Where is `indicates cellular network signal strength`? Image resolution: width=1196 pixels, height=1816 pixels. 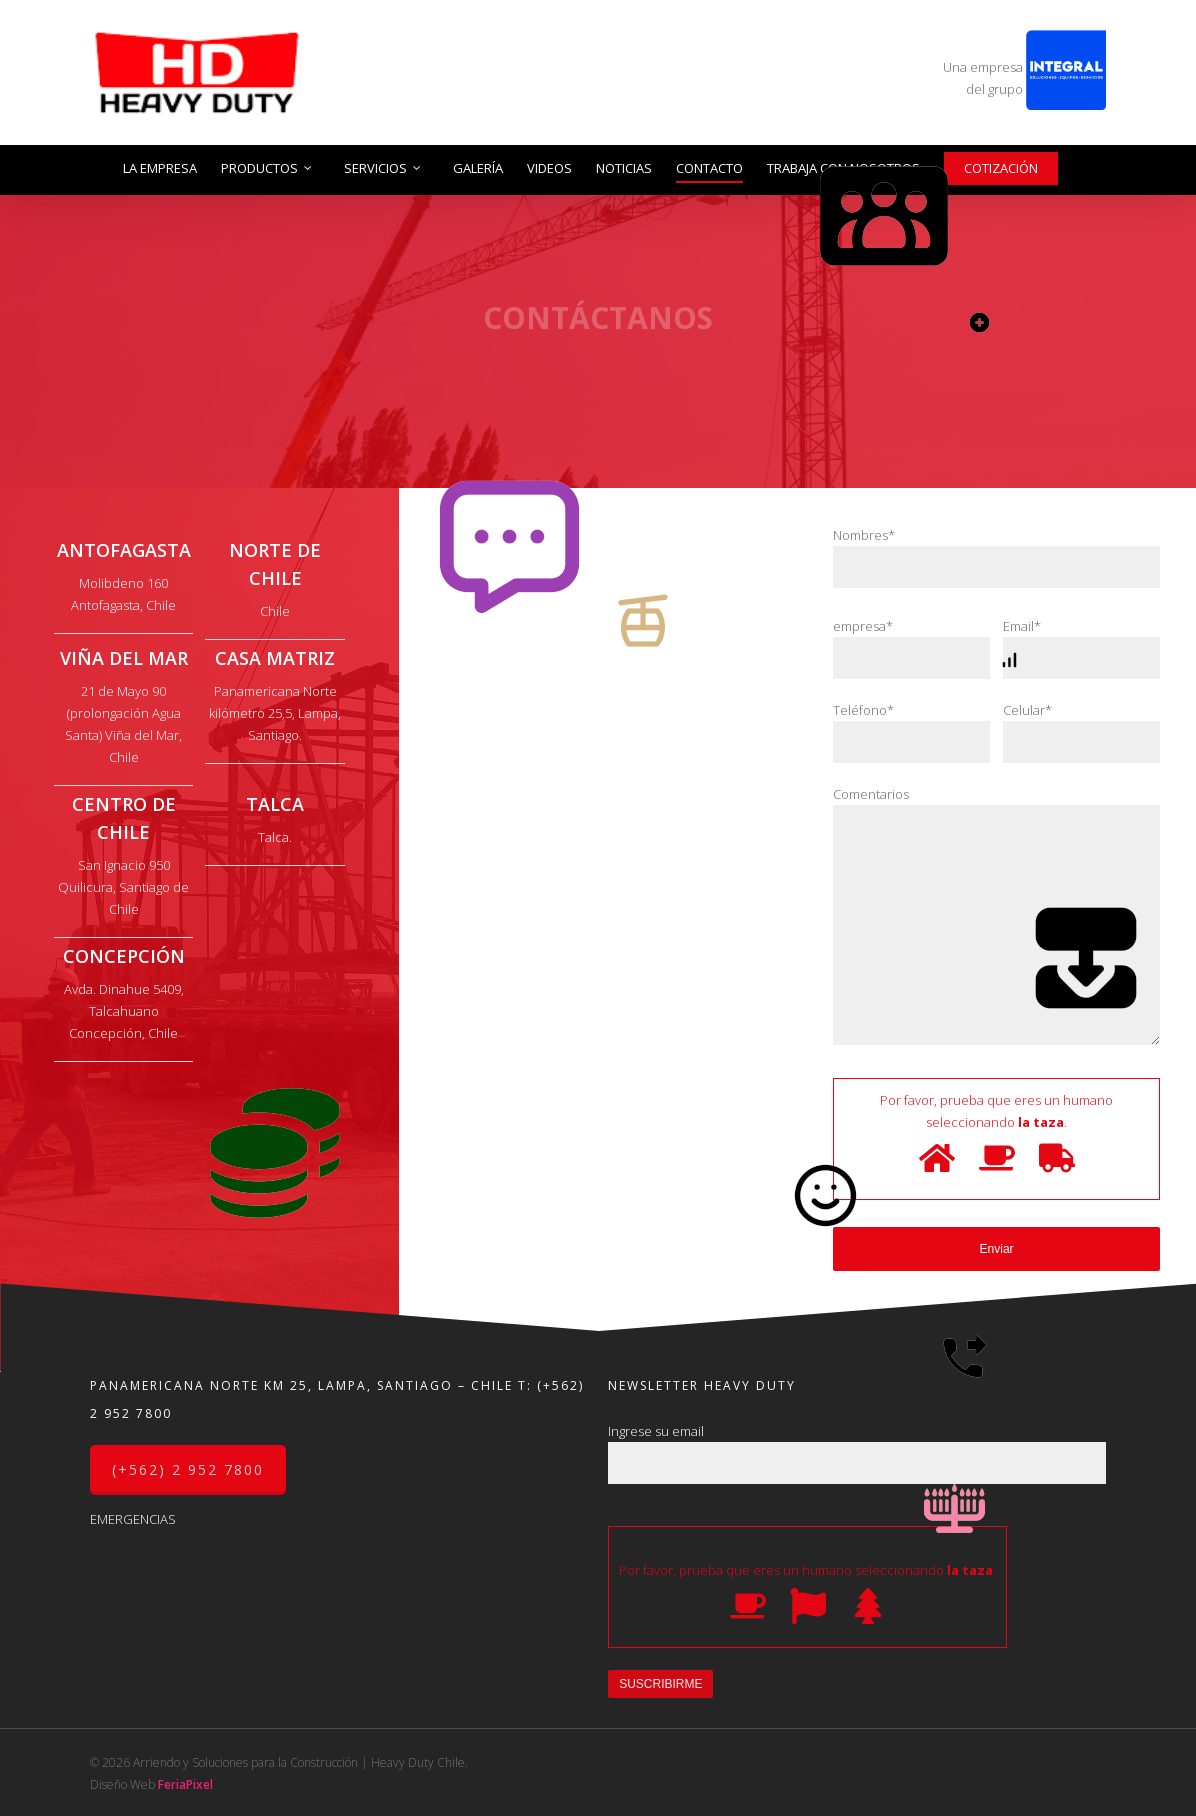
indicates cellular network signal strength is located at coordinates (1009, 660).